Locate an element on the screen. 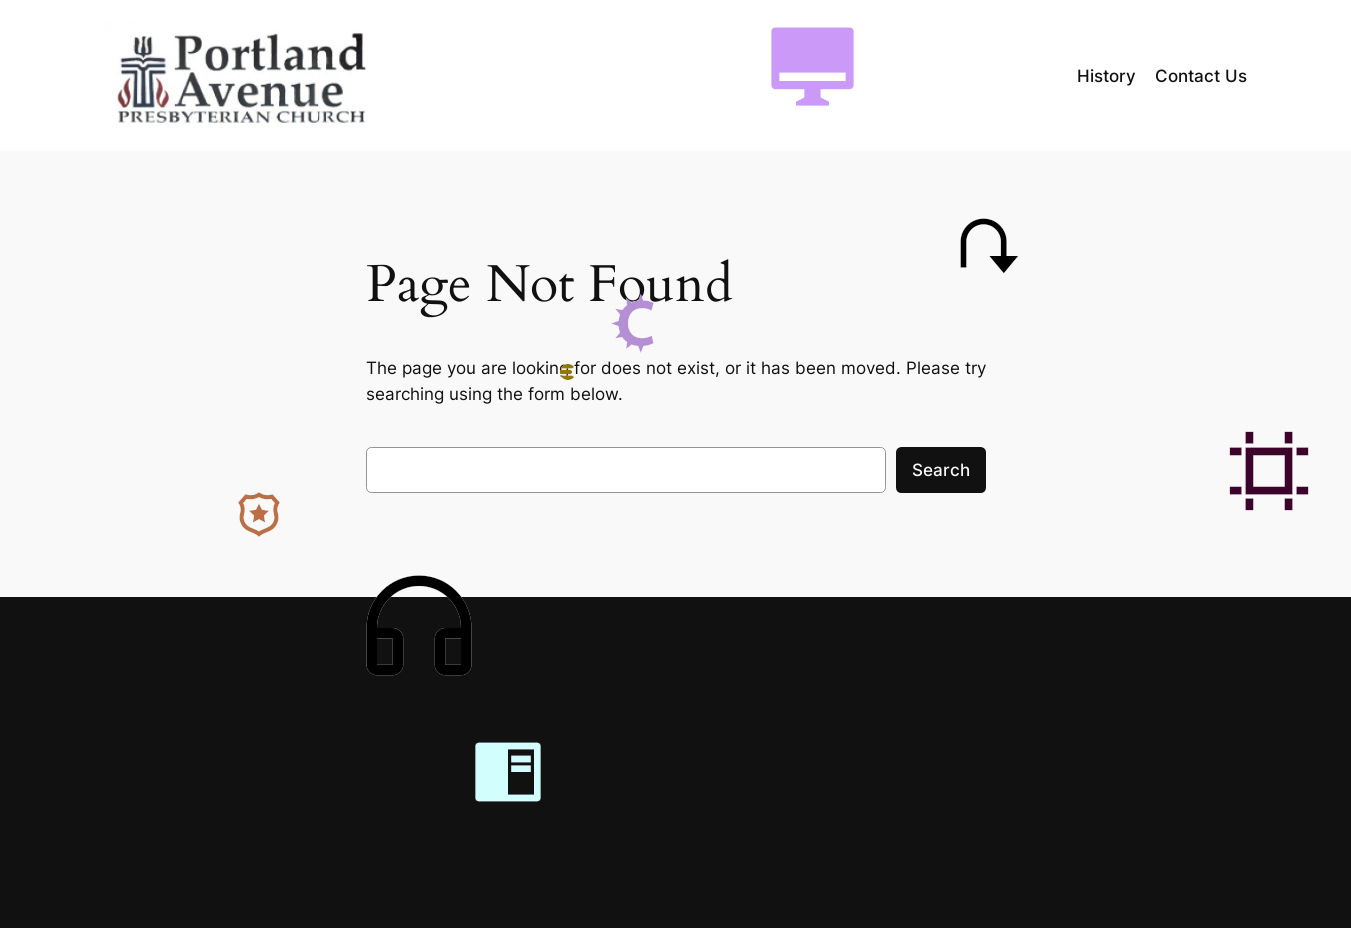  select or edit an artboard is located at coordinates (1269, 471).